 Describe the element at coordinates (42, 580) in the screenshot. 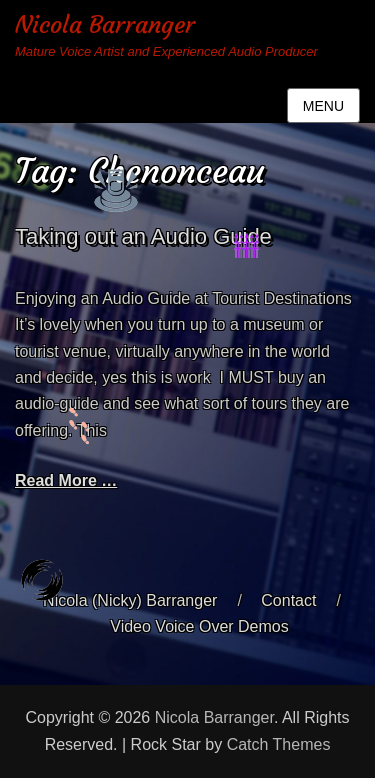

I see `indicates sound or audio resonance effect` at that location.